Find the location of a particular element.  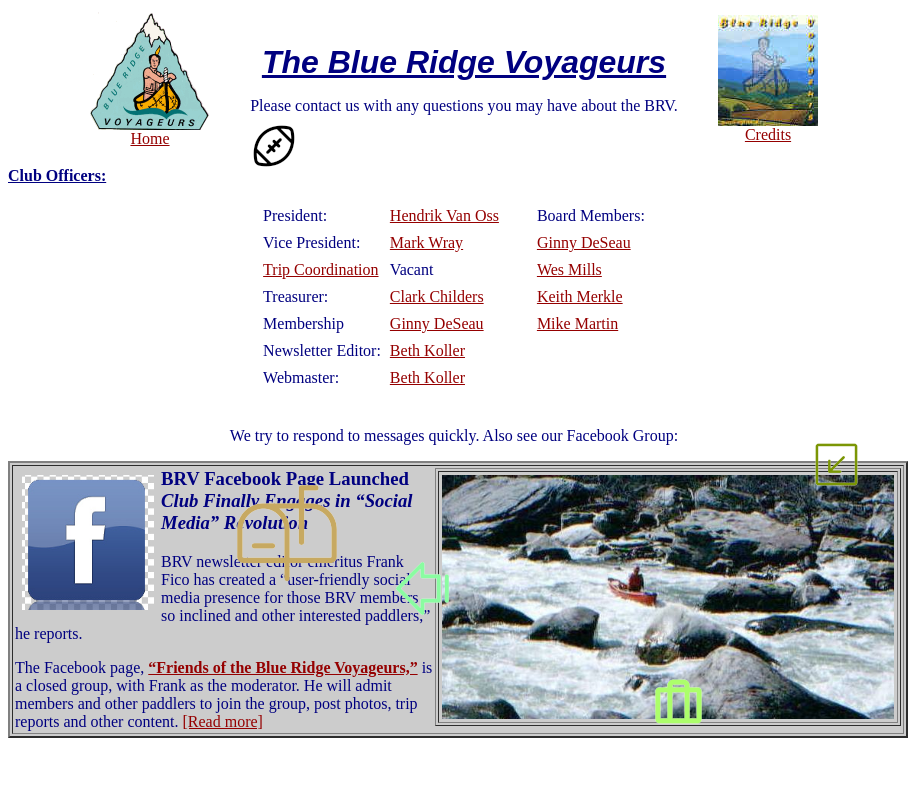

access travel or trip planning features is located at coordinates (678, 704).